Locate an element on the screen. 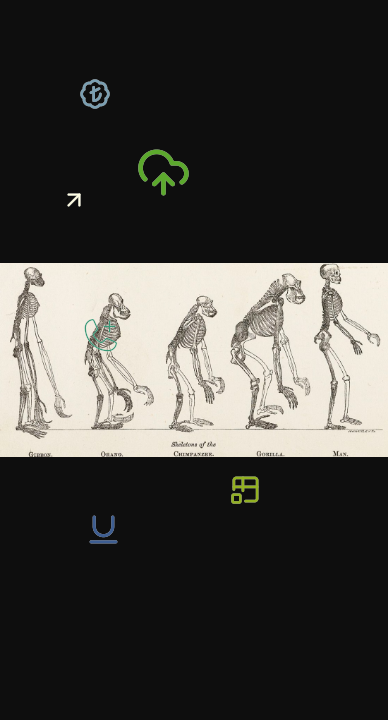  indicates turkish lira currency or payment option is located at coordinates (95, 94).